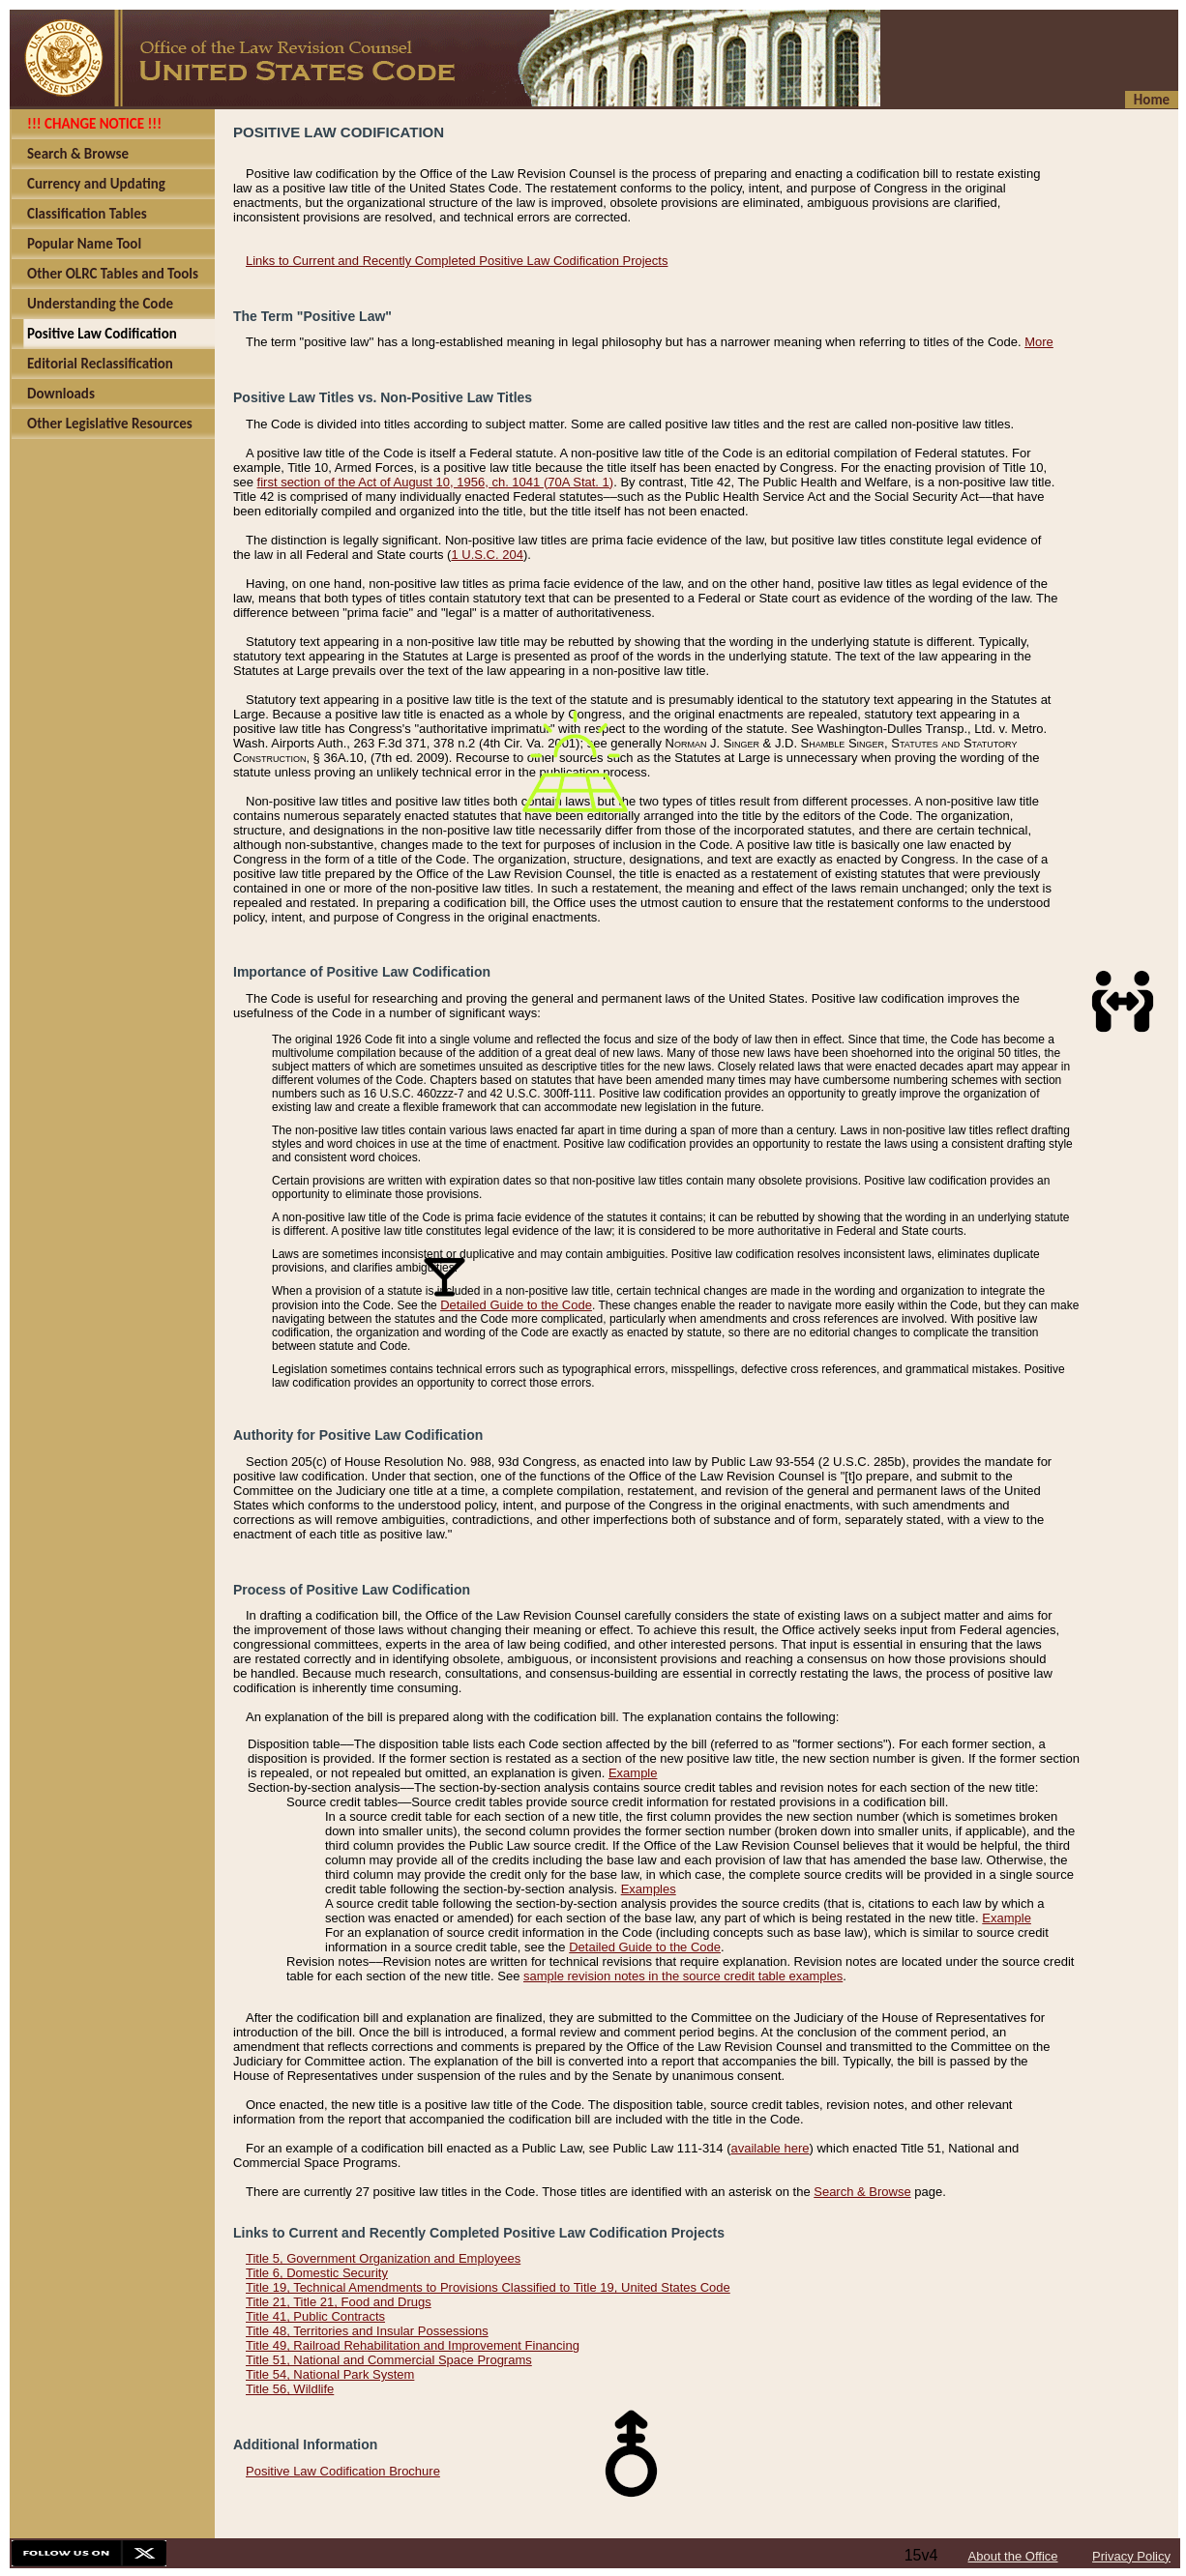  Describe the element at coordinates (631, 2454) in the screenshot. I see `indicates male with upward stroke gender symbol` at that location.